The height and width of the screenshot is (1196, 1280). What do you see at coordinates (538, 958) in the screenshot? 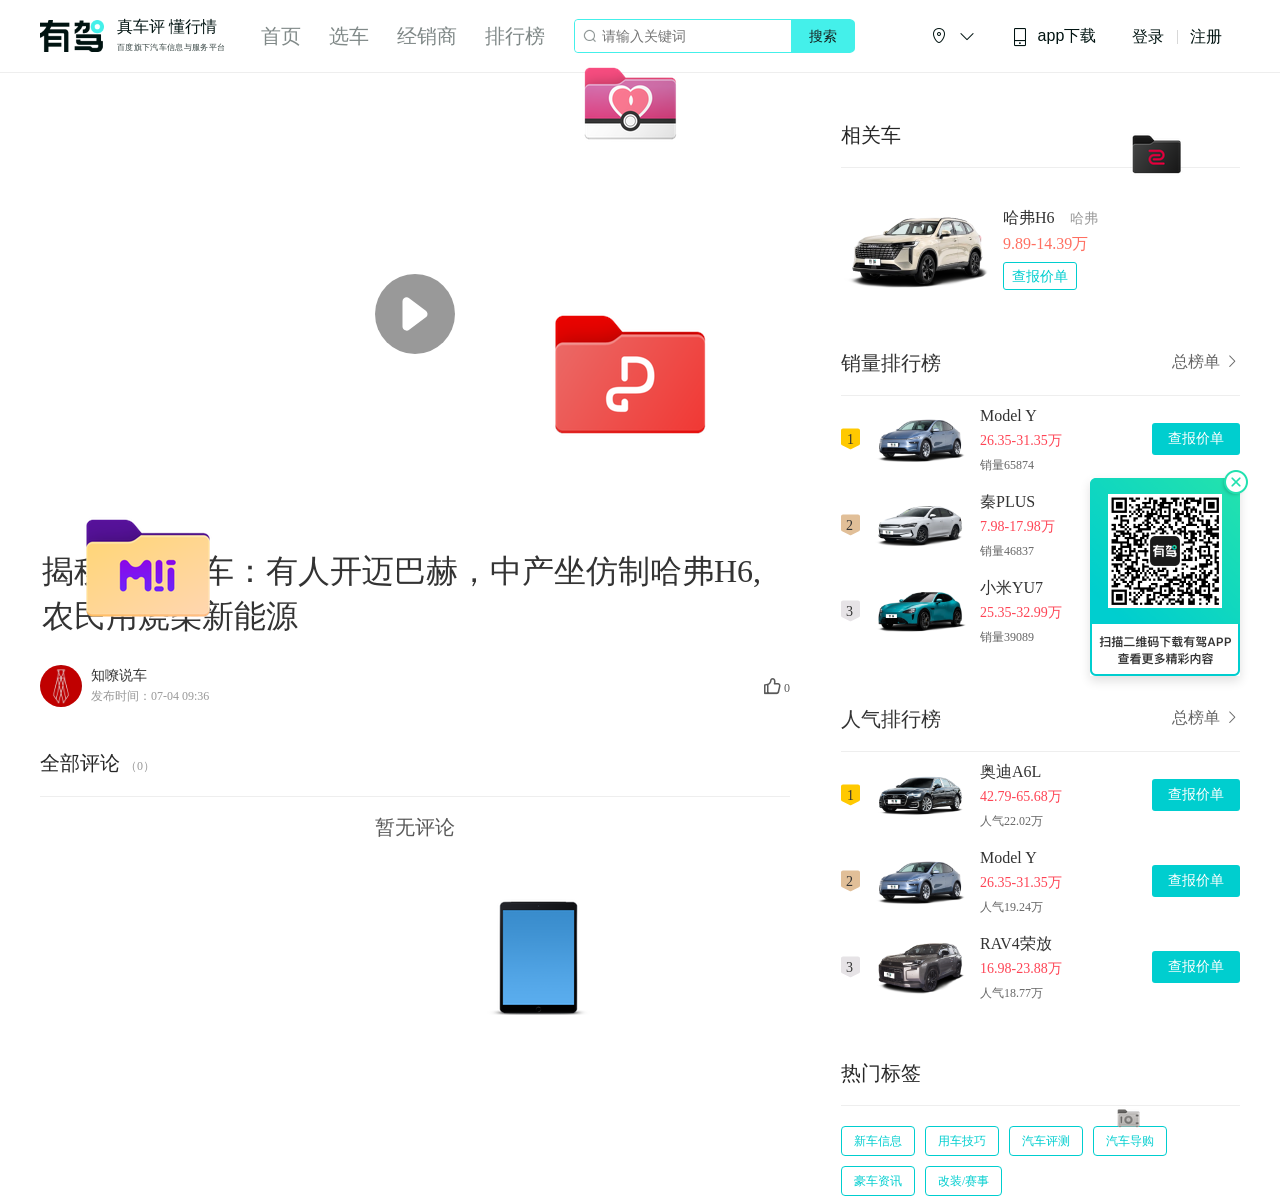
I see `iPad Air device icon for system identification` at bounding box center [538, 958].